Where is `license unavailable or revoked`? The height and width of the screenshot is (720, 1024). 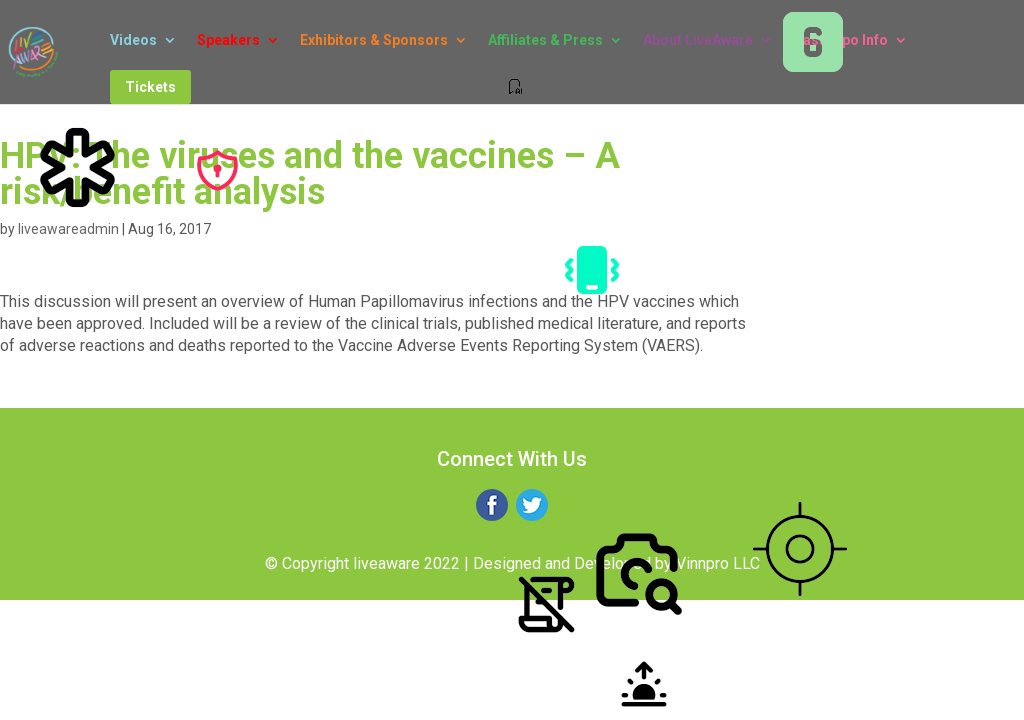 license unavailable or revoked is located at coordinates (546, 604).